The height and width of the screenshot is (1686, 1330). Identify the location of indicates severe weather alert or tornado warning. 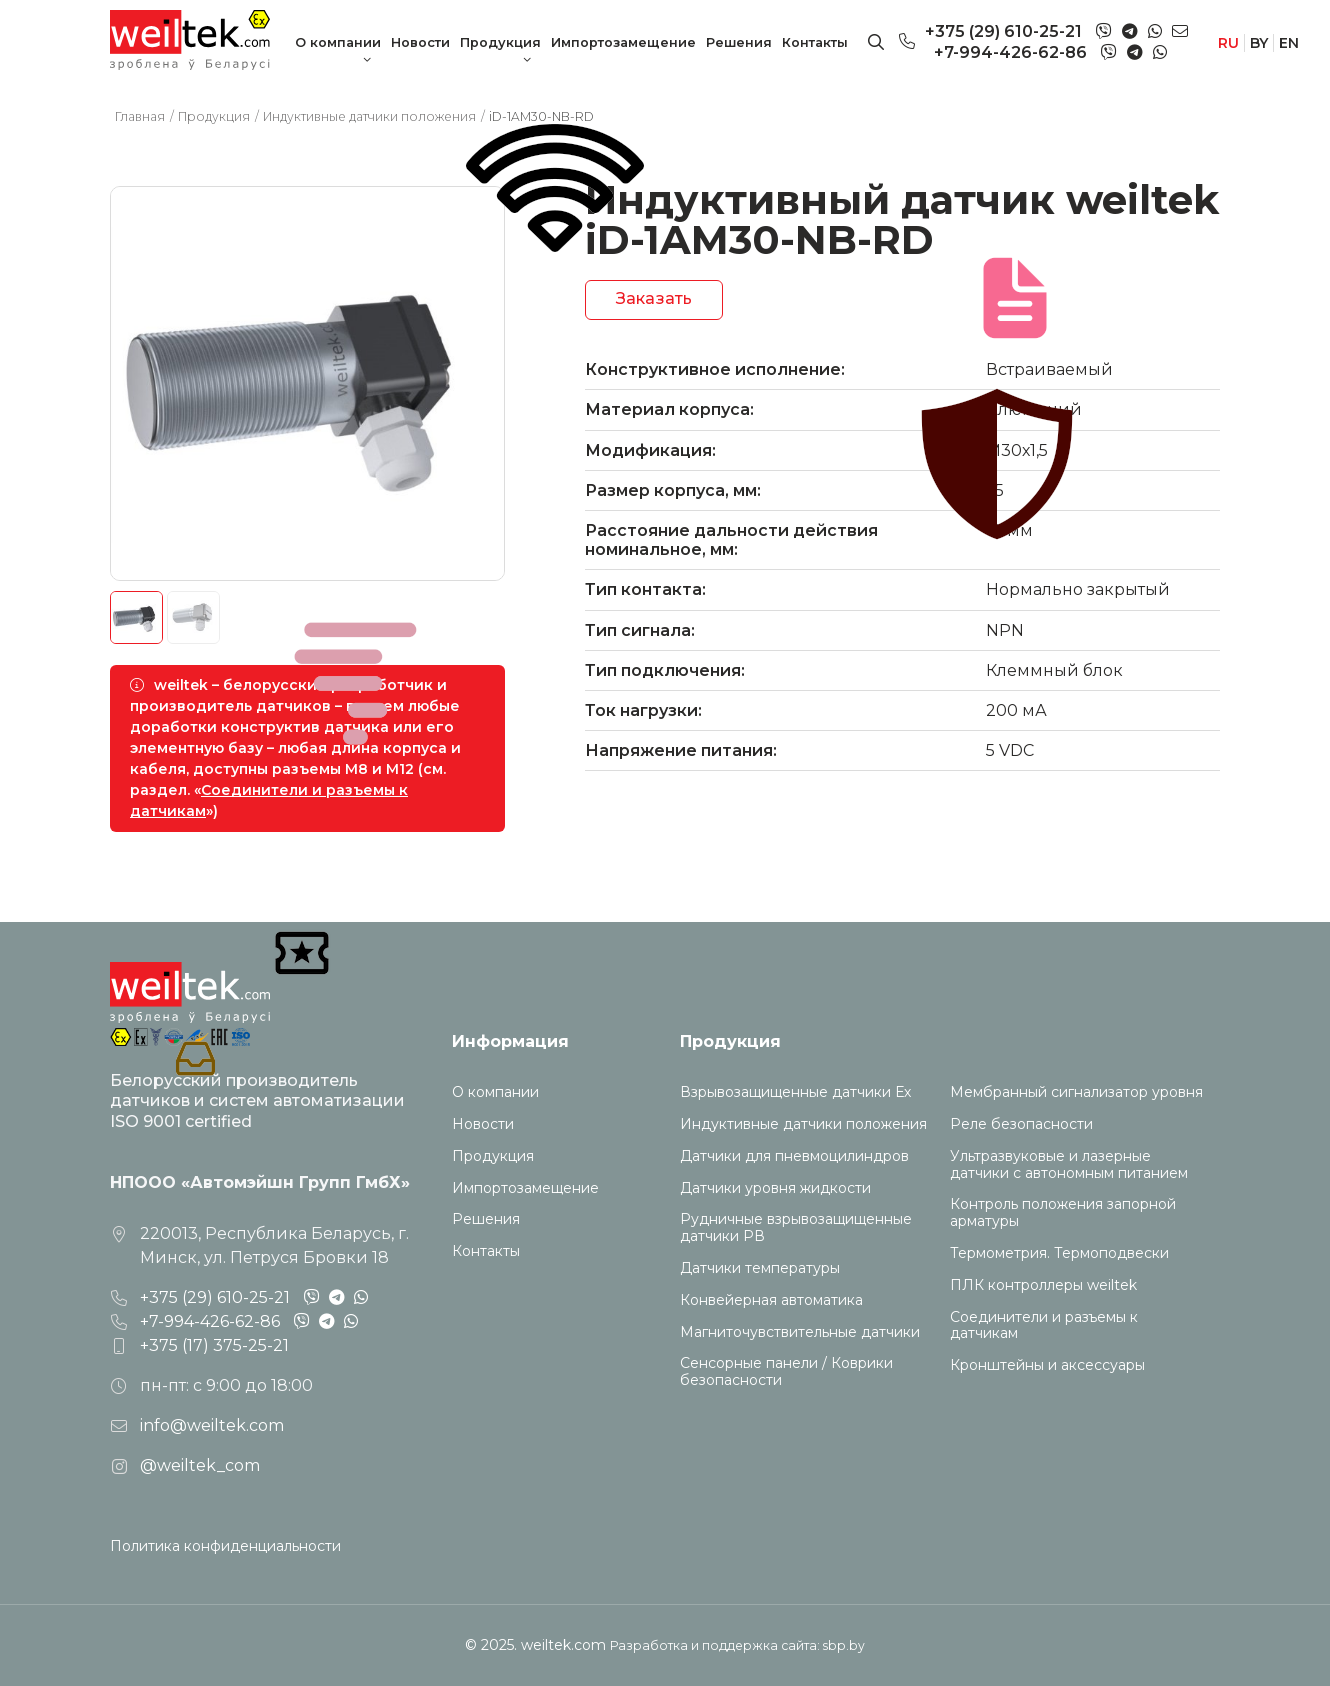
(353, 681).